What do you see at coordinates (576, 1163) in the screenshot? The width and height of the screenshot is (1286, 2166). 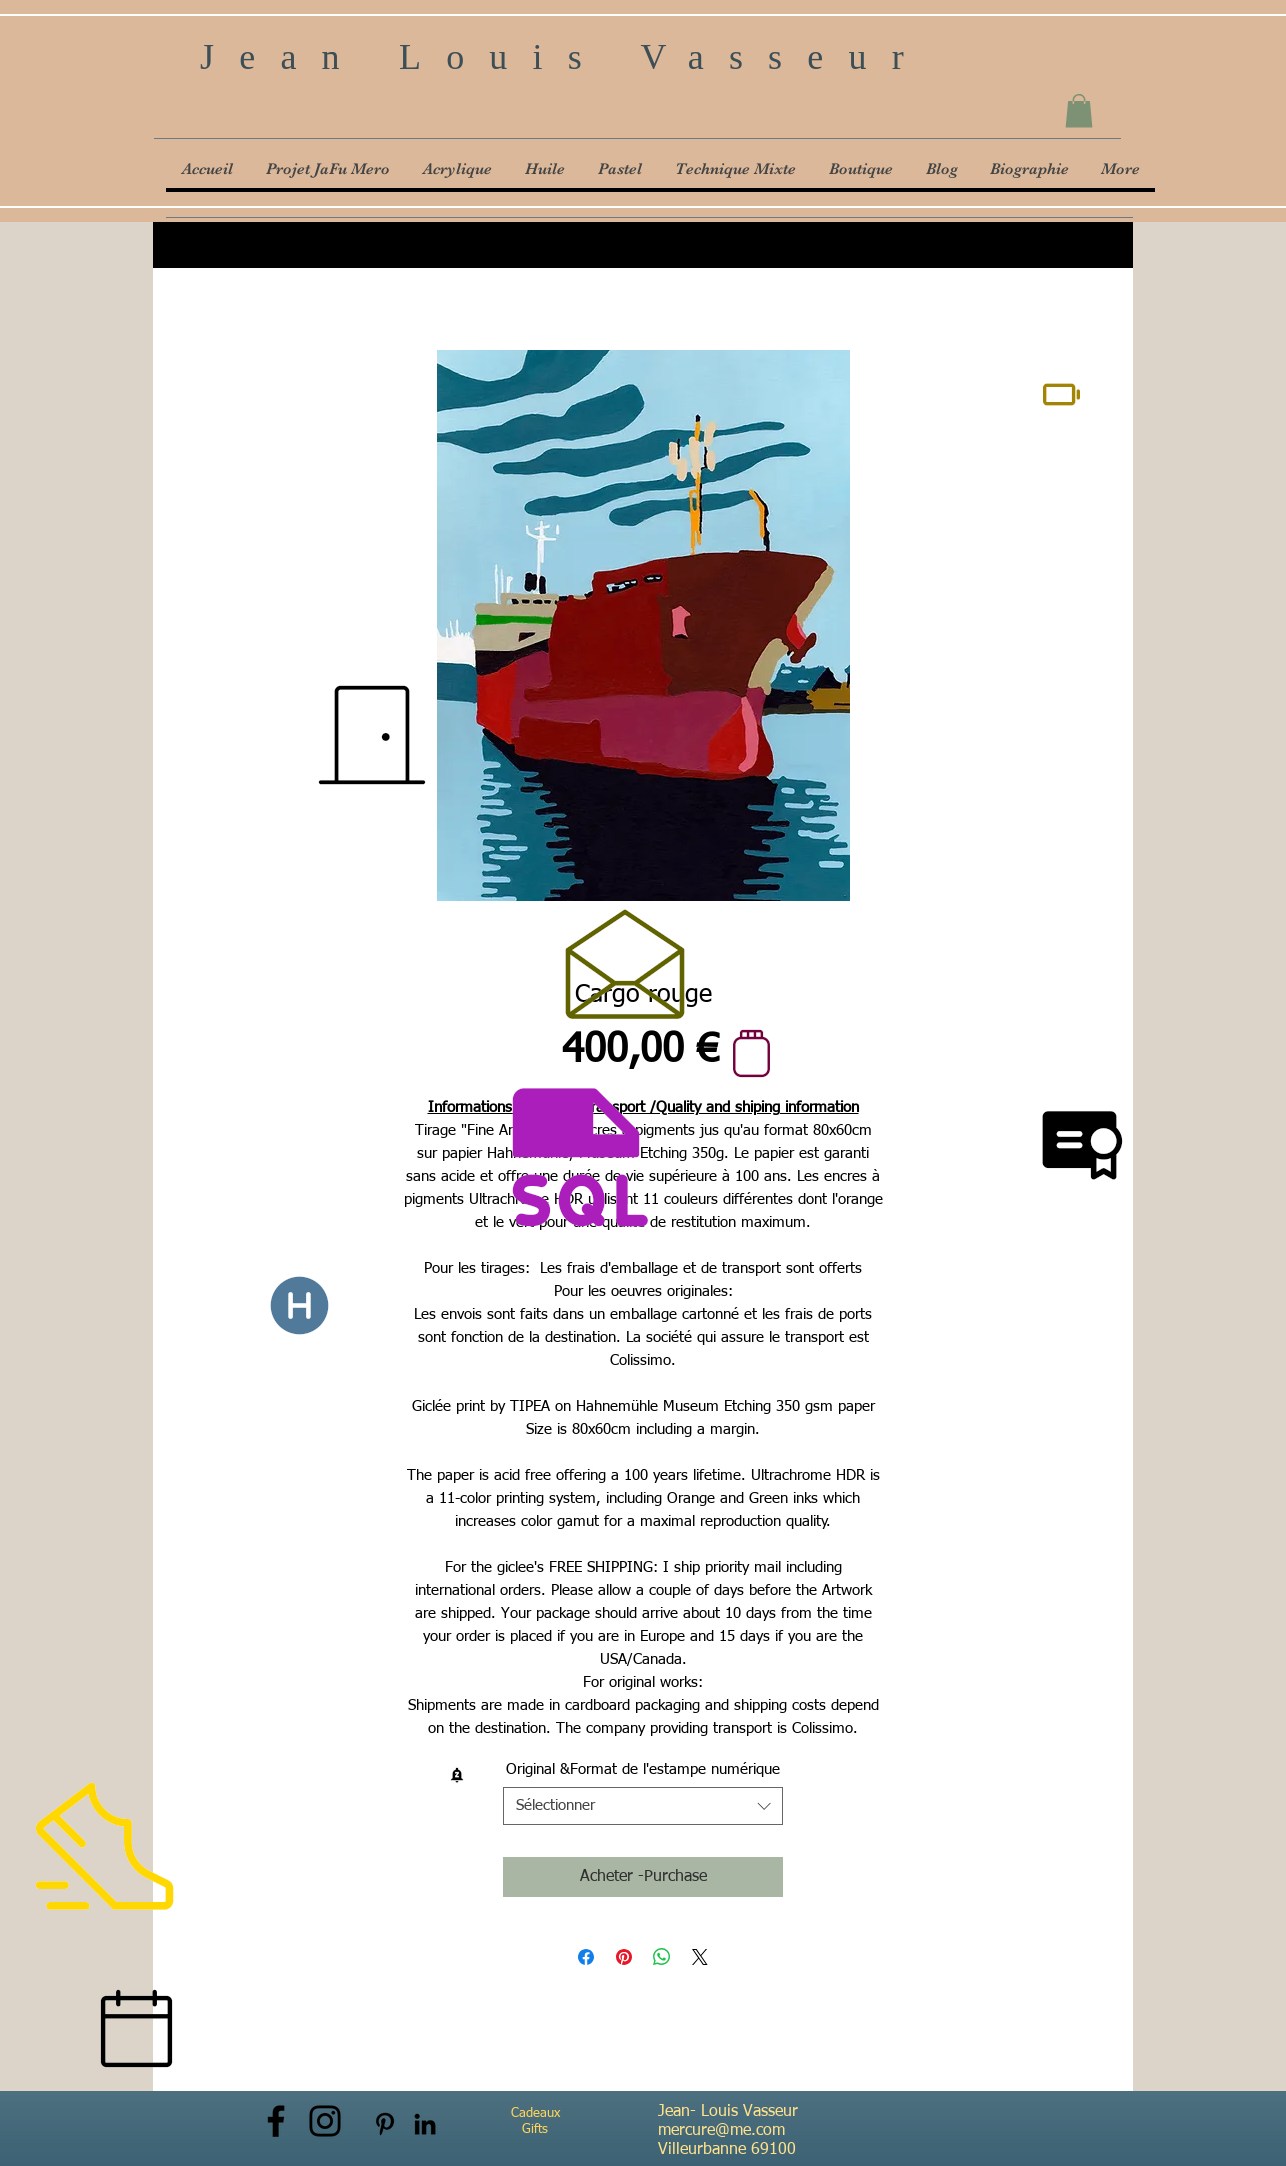 I see `open an SQL database file` at bounding box center [576, 1163].